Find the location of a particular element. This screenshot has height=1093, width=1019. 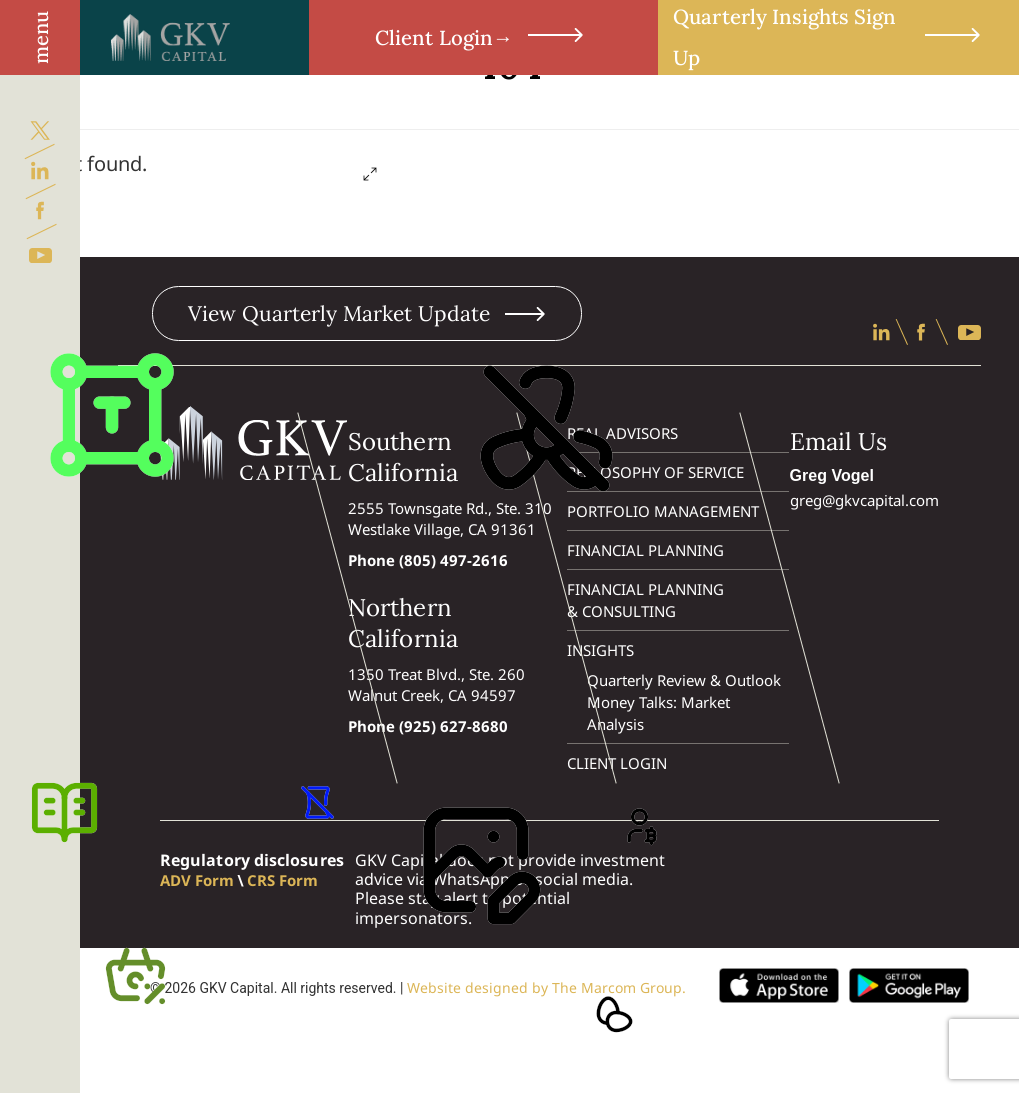

browse egg or breakfast recipes is located at coordinates (614, 1012).